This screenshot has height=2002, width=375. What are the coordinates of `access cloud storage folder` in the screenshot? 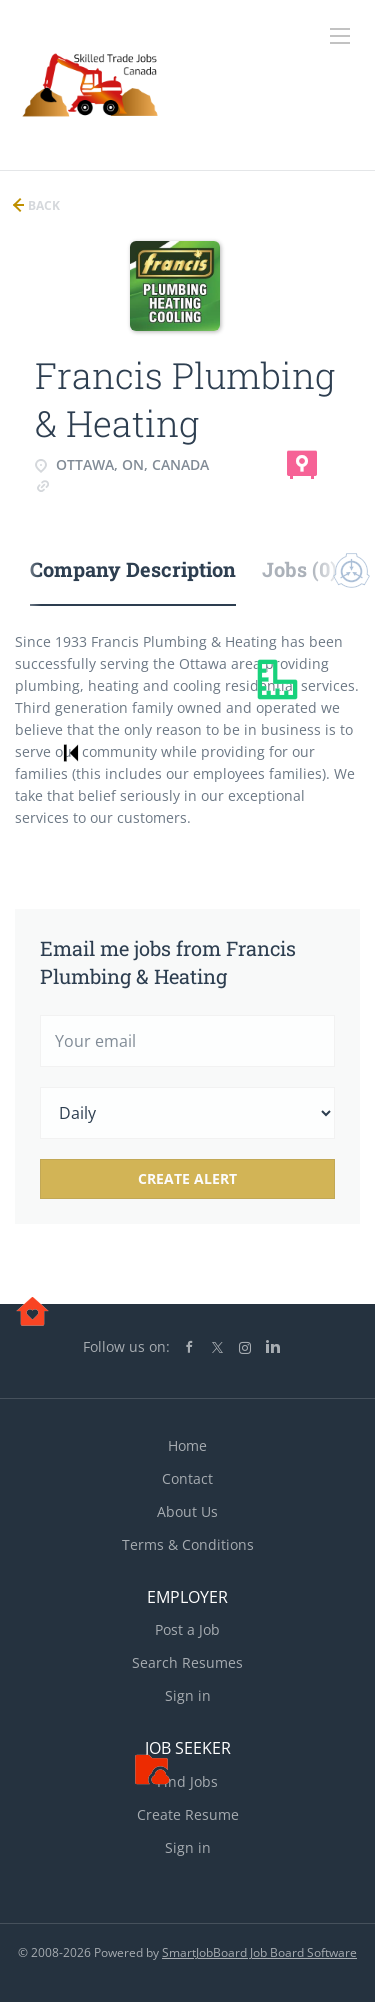 It's located at (151, 1769).